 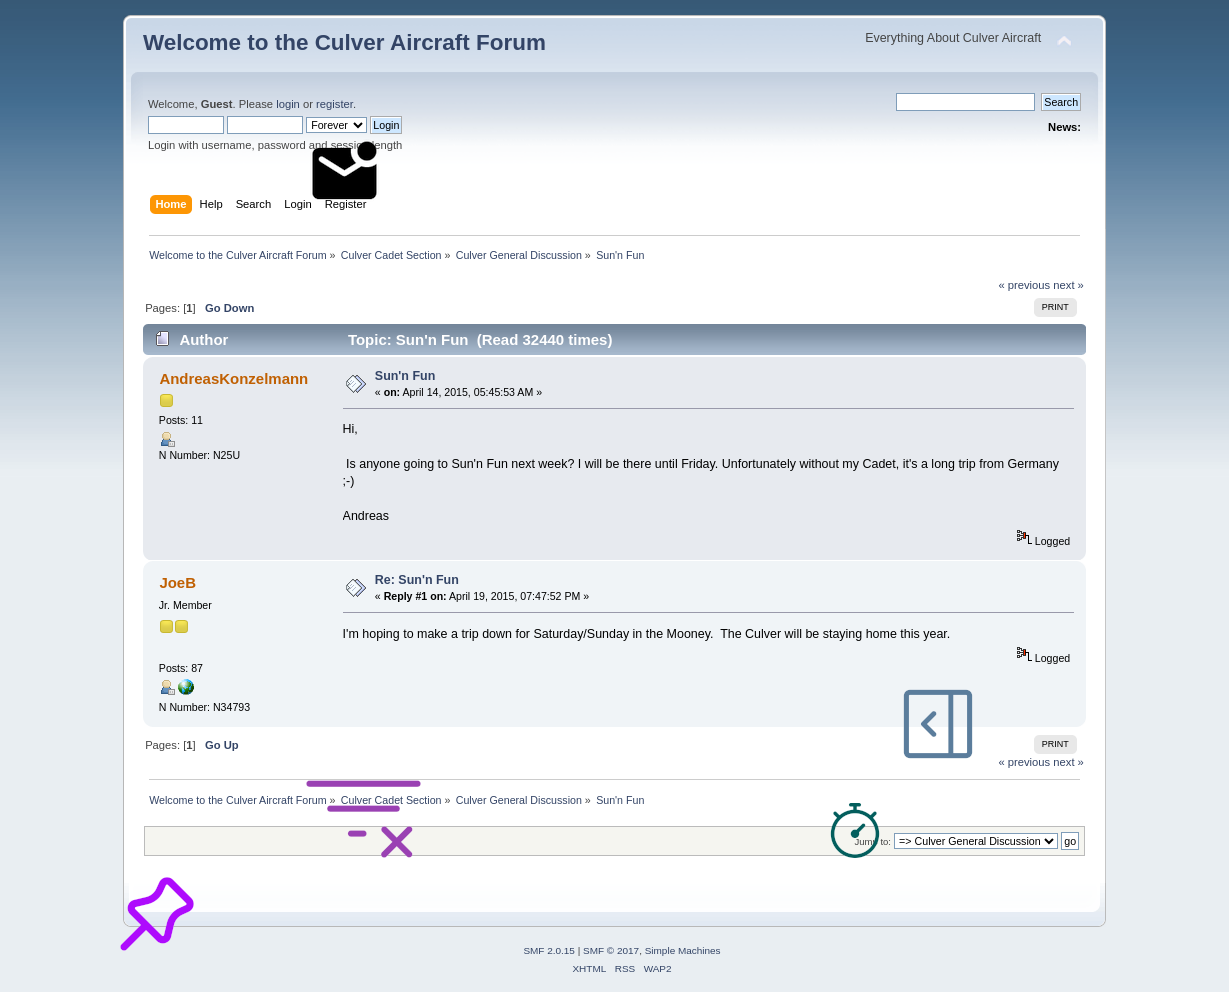 What do you see at coordinates (855, 832) in the screenshot?
I see `start or stop a timer` at bounding box center [855, 832].